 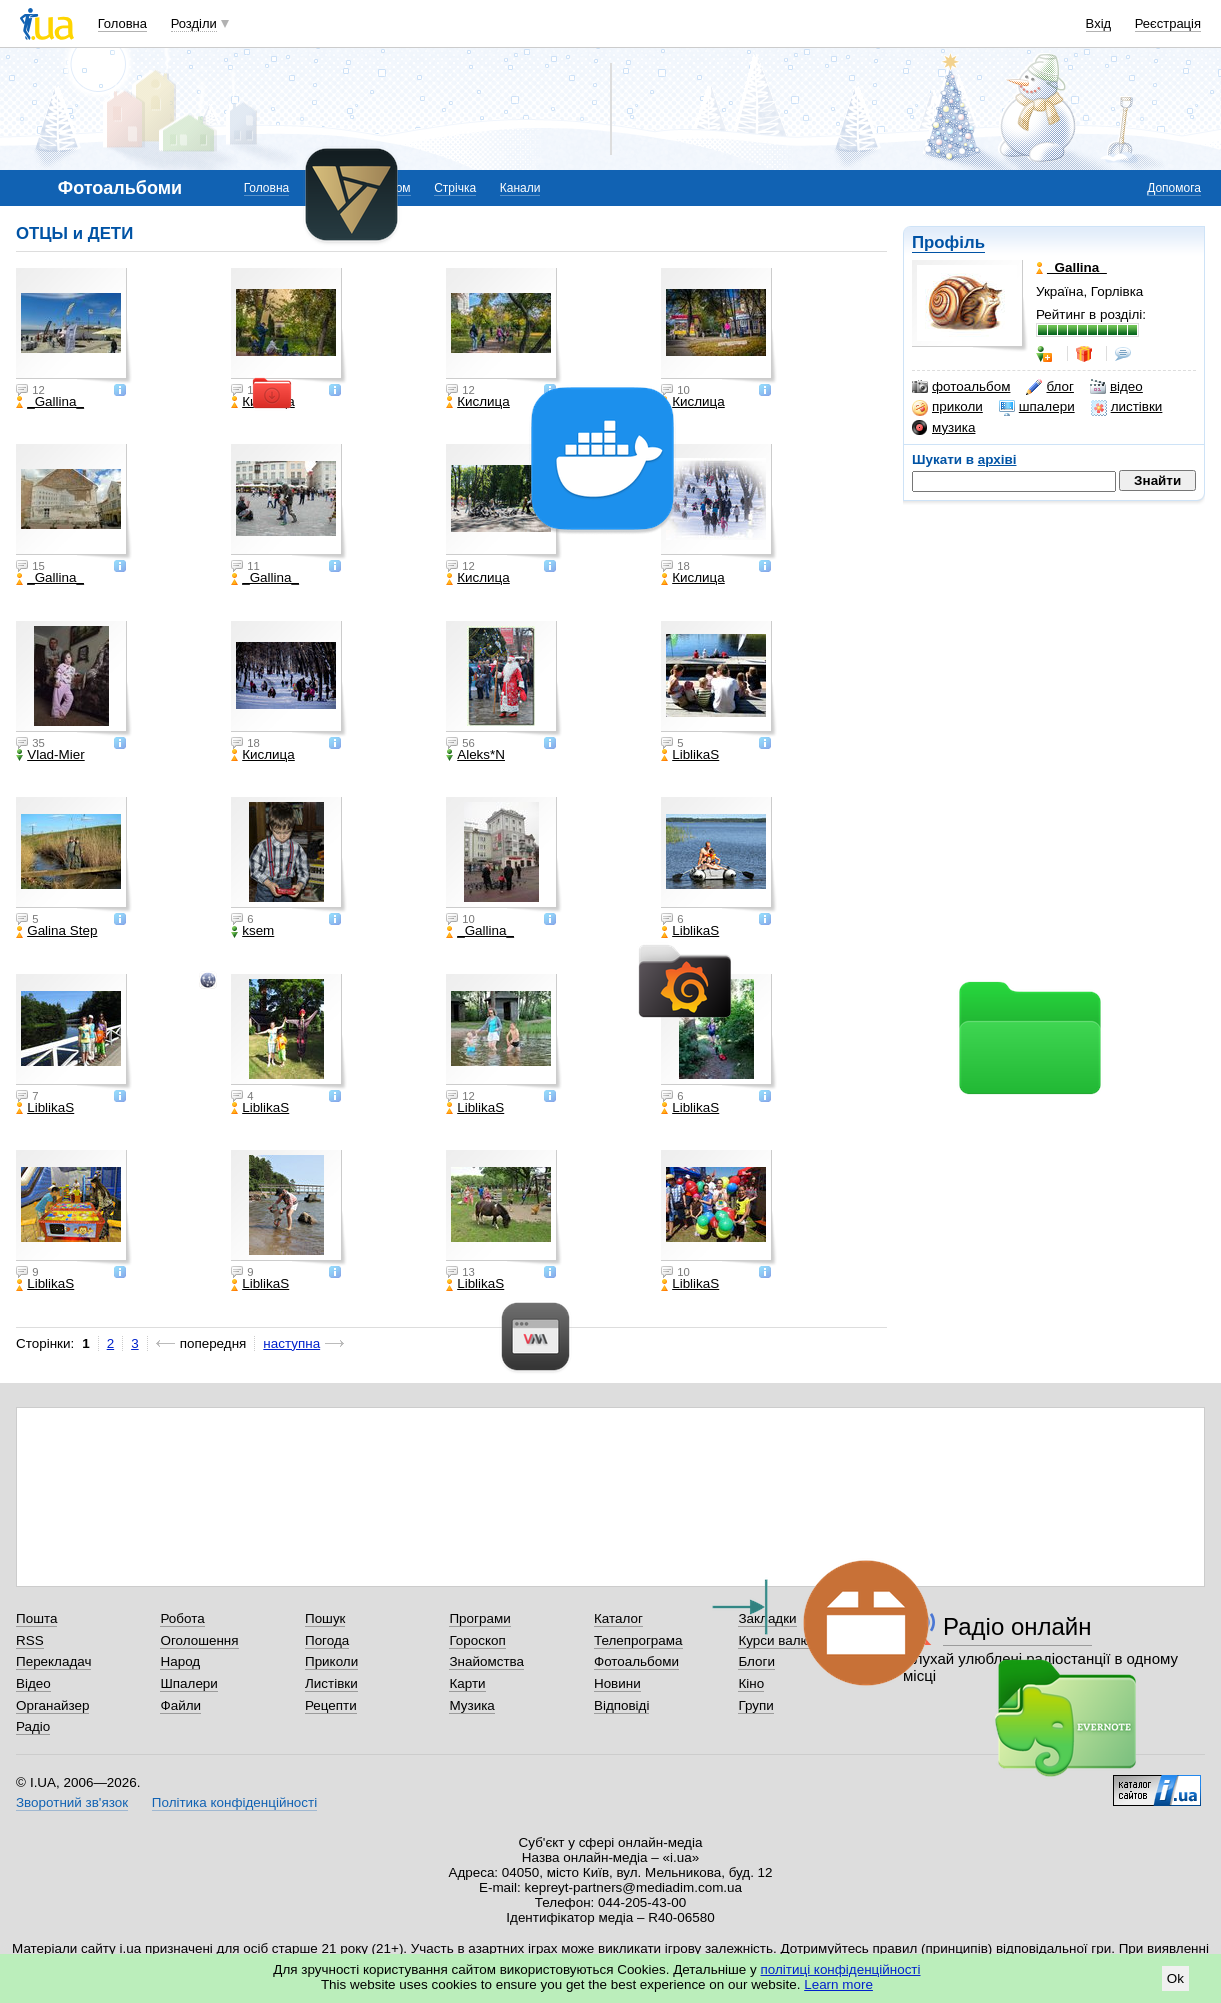 What do you see at coordinates (866, 1623) in the screenshot?
I see `indicates a packaged or bundled item` at bounding box center [866, 1623].